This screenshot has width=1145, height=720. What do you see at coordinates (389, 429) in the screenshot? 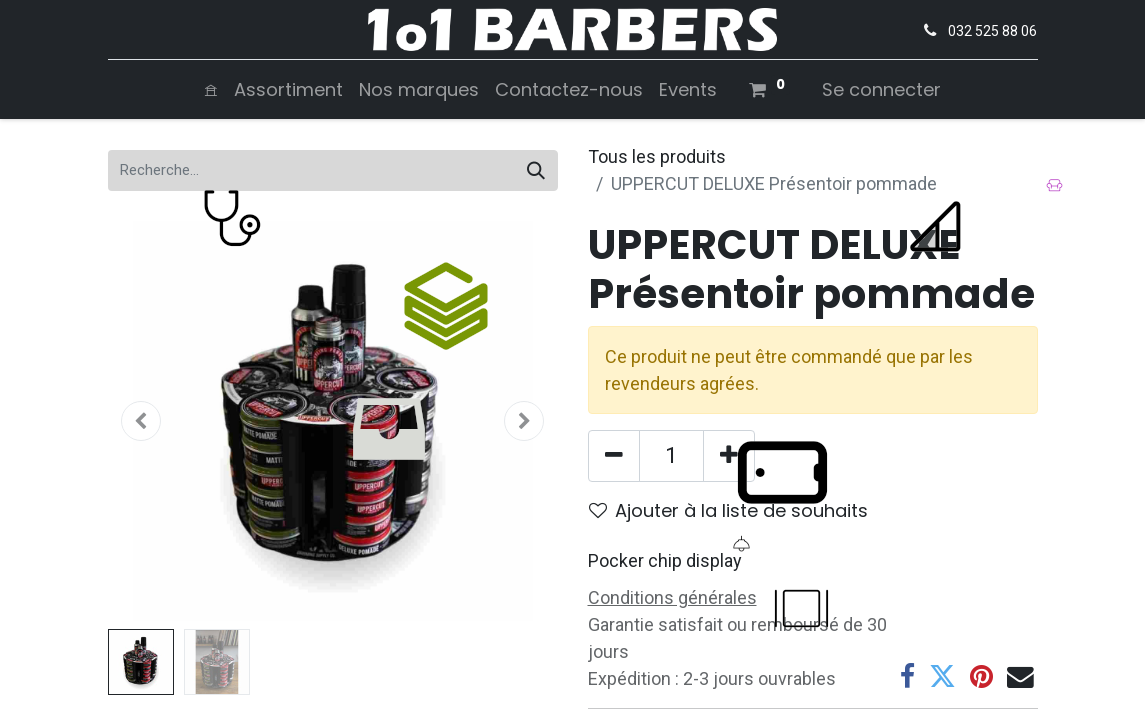
I see `access your inbox or file tray` at bounding box center [389, 429].